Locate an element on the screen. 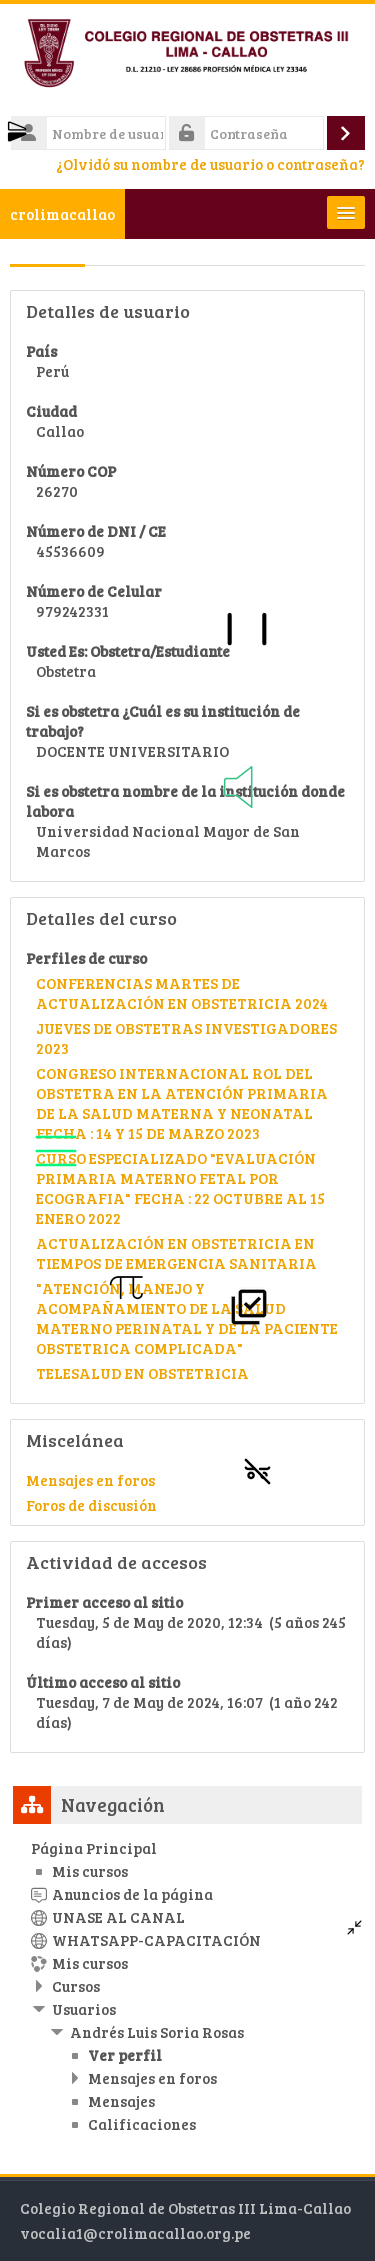  view items in list format is located at coordinates (56, 1151).